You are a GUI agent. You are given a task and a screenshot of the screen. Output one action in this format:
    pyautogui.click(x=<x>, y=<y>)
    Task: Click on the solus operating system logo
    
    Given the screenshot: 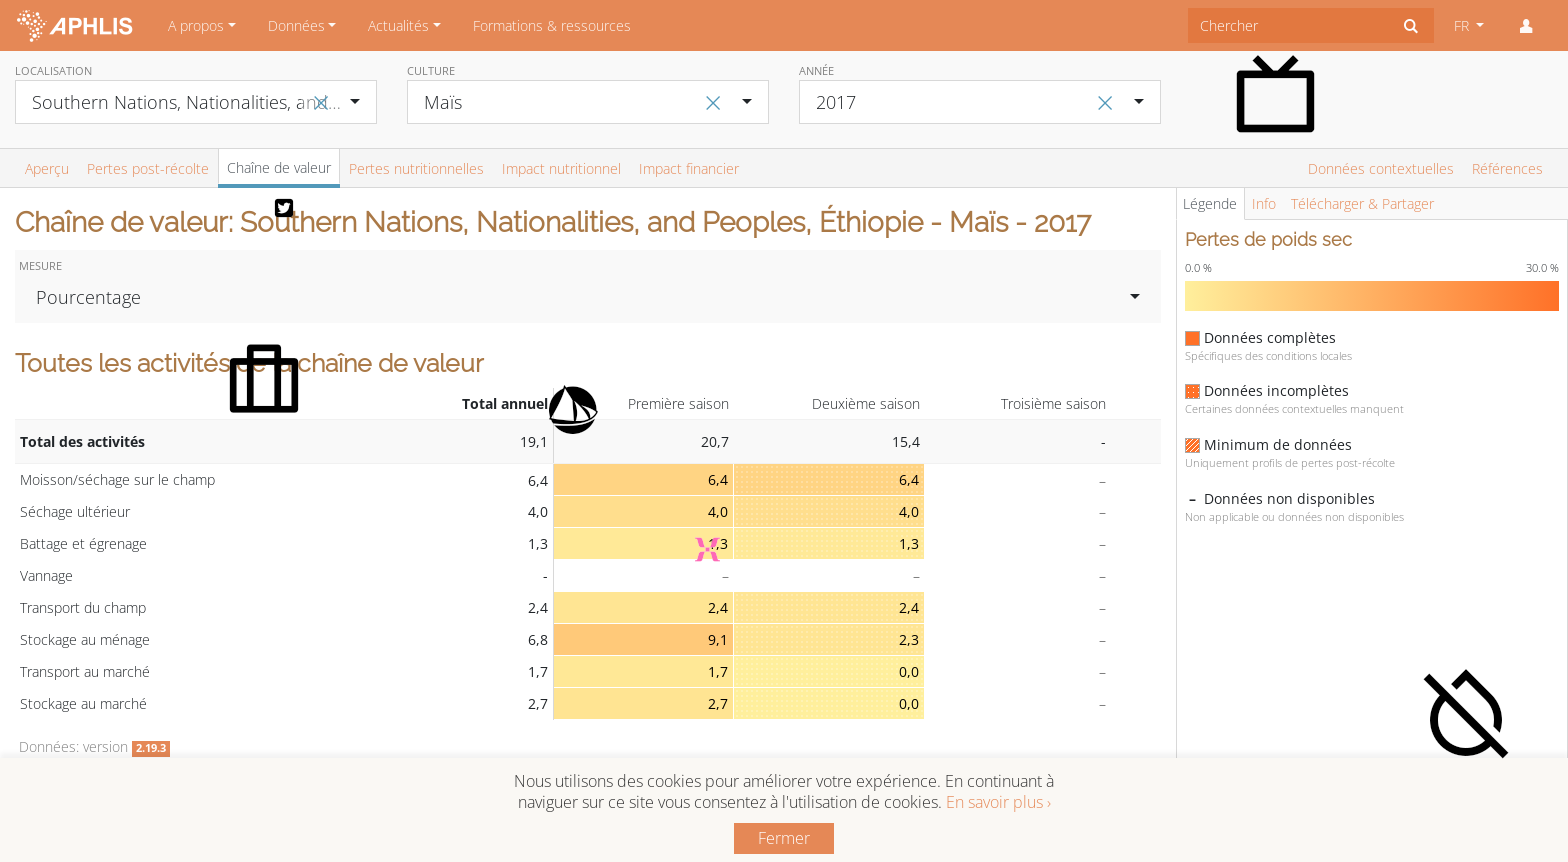 What is the action you would take?
    pyautogui.click(x=573, y=409)
    